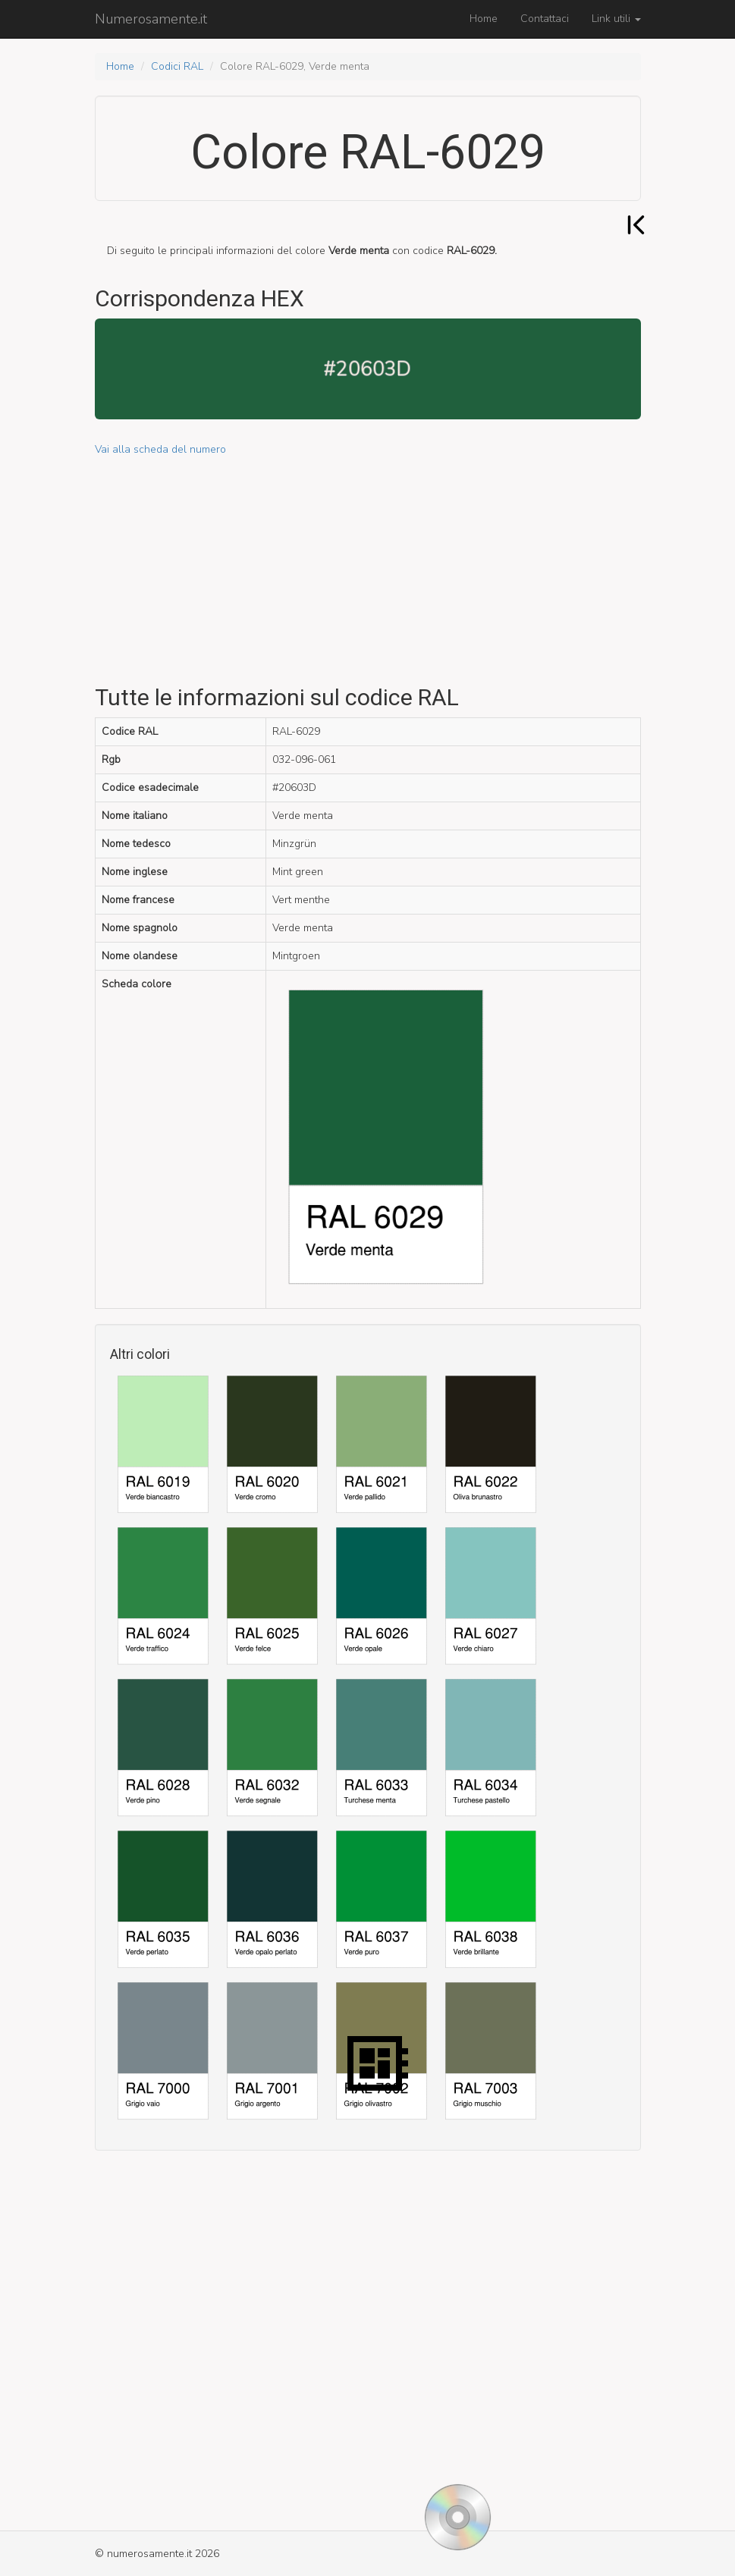  What do you see at coordinates (457, 2517) in the screenshot?
I see `insert or eject optical disc media` at bounding box center [457, 2517].